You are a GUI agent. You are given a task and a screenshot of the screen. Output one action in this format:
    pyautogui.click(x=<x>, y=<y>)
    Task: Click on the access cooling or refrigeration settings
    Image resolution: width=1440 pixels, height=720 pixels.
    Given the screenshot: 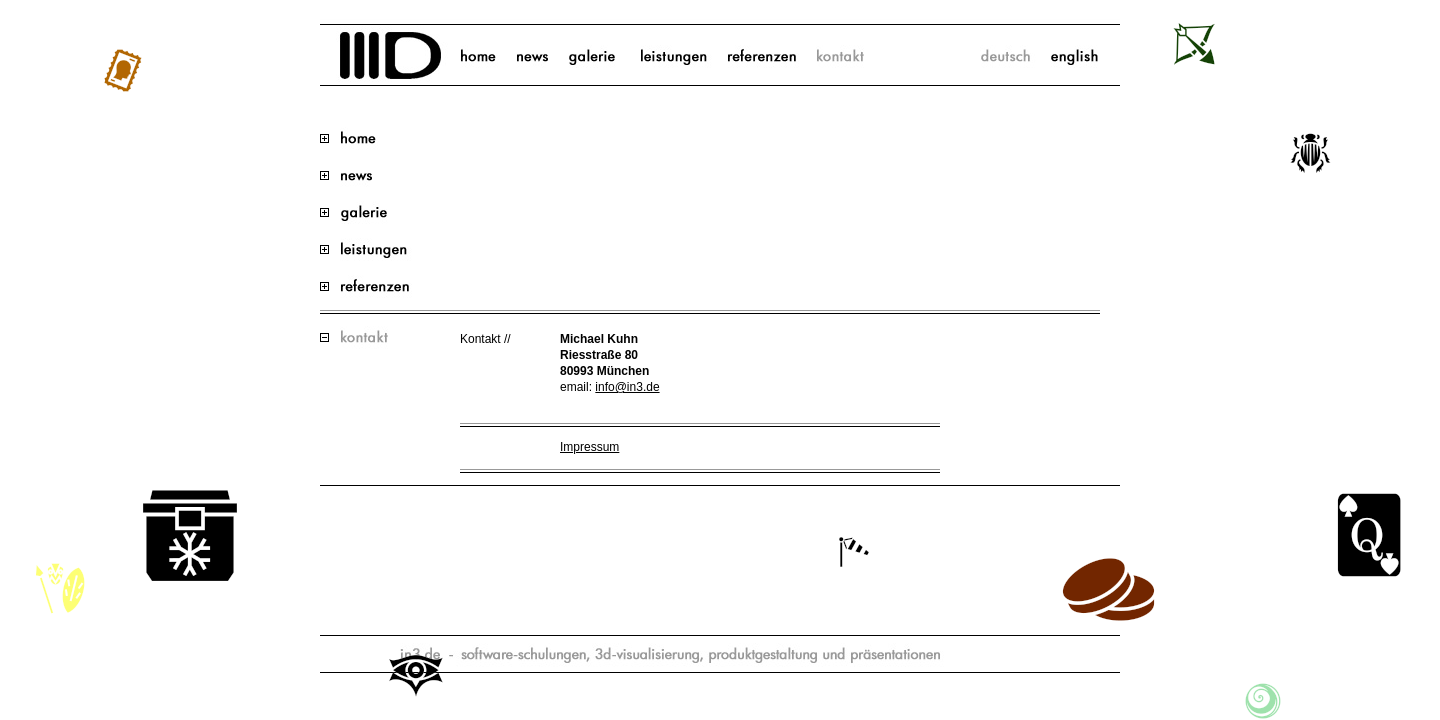 What is the action you would take?
    pyautogui.click(x=190, y=534)
    